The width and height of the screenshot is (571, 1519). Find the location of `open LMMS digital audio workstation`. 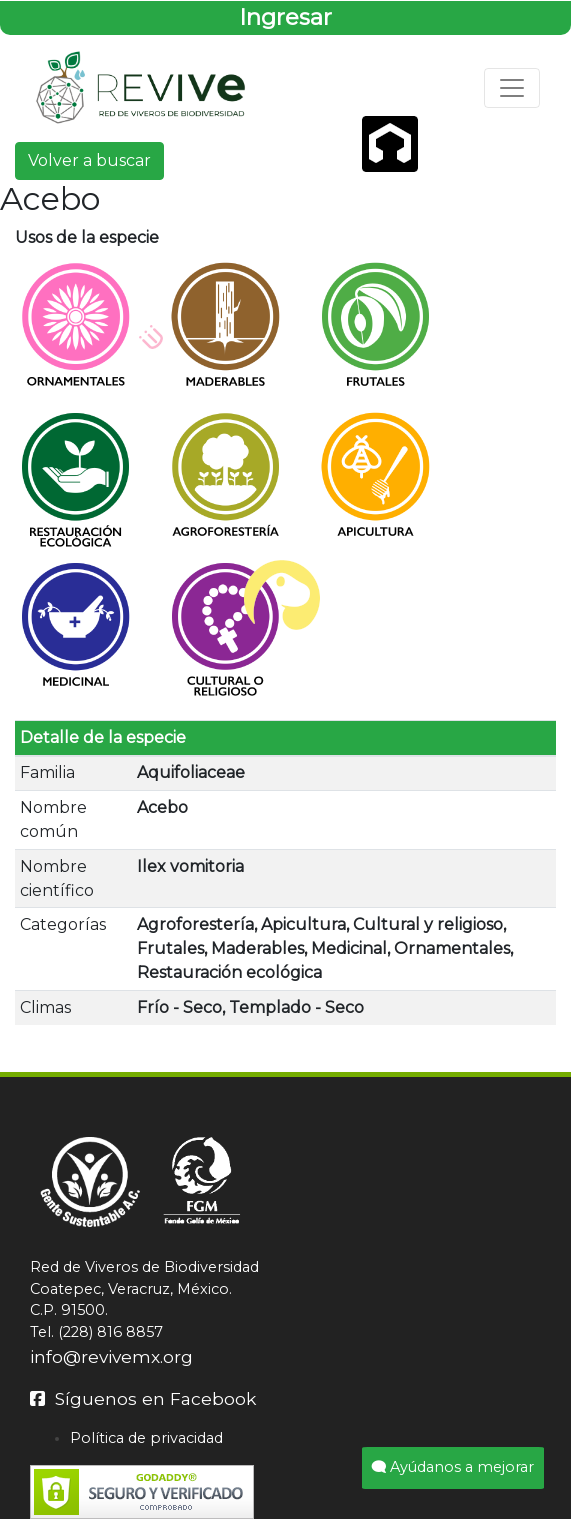

open LMMS digital audio workstation is located at coordinates (390, 144).